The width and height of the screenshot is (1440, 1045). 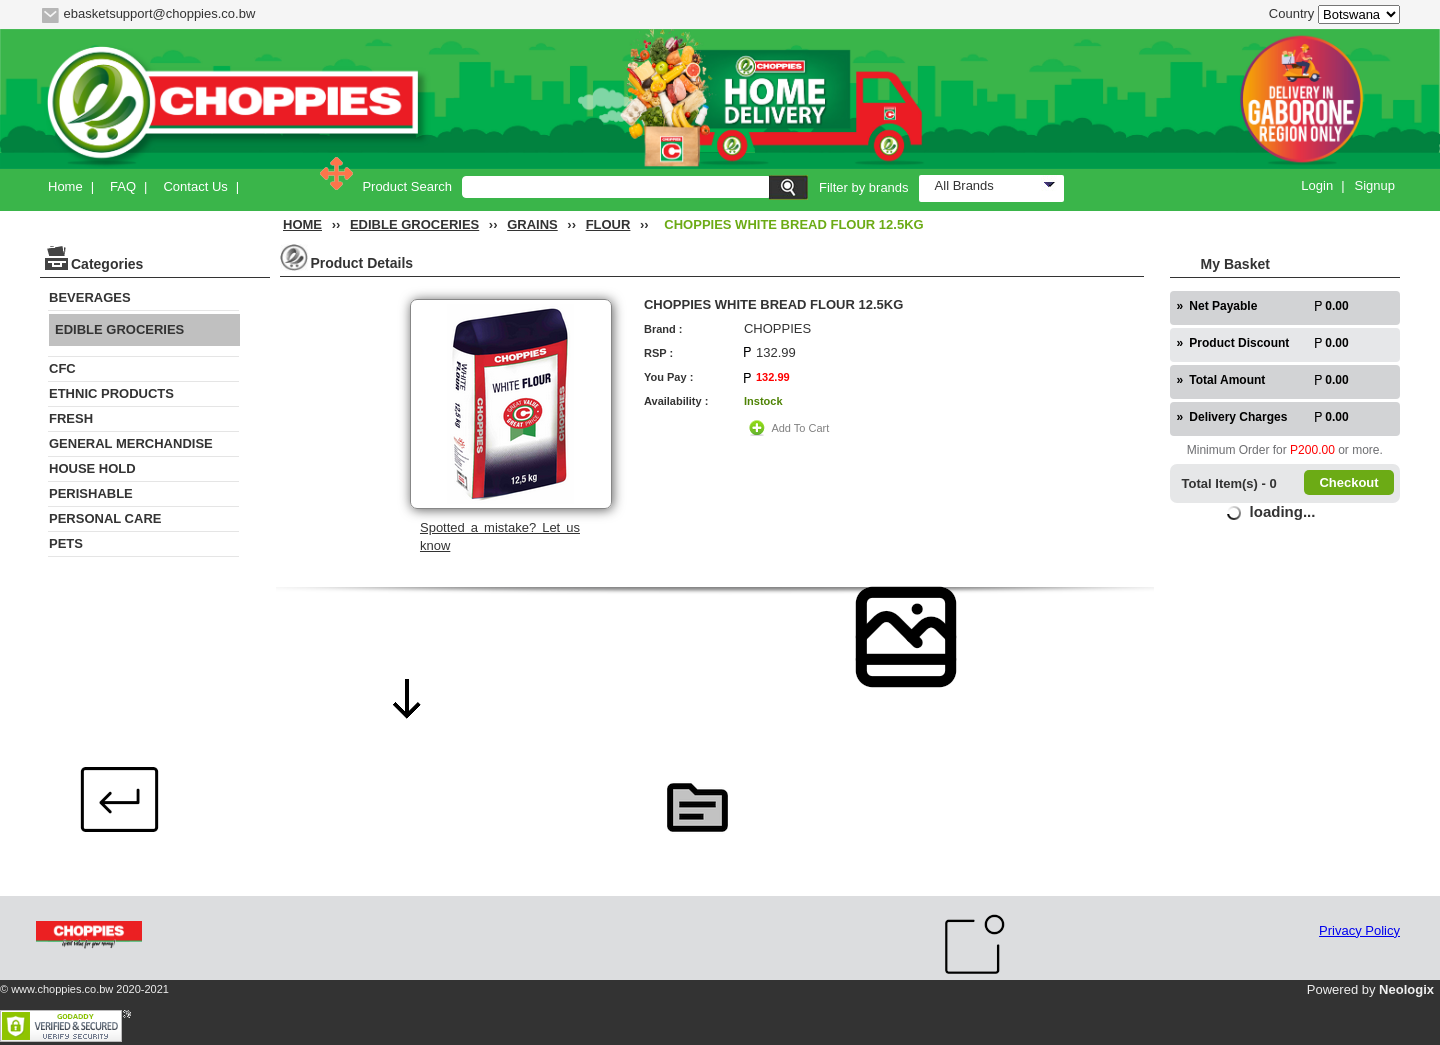 I want to click on access source files or documents, so click(x=697, y=807).